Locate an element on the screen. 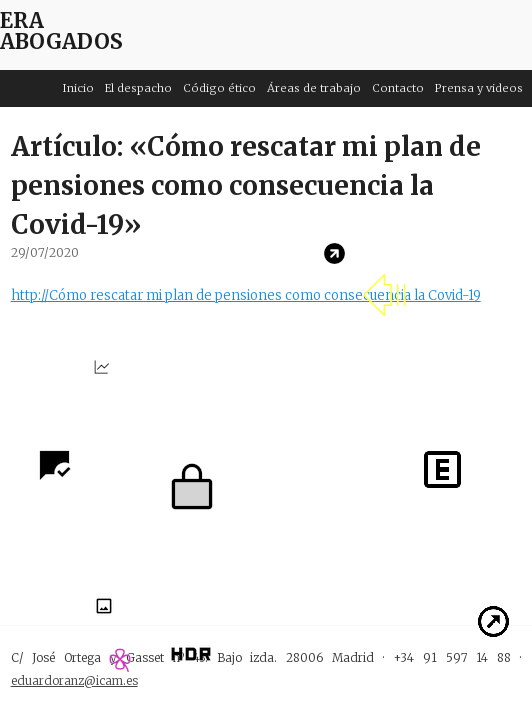  skip to previous track or beginning is located at coordinates (386, 295).